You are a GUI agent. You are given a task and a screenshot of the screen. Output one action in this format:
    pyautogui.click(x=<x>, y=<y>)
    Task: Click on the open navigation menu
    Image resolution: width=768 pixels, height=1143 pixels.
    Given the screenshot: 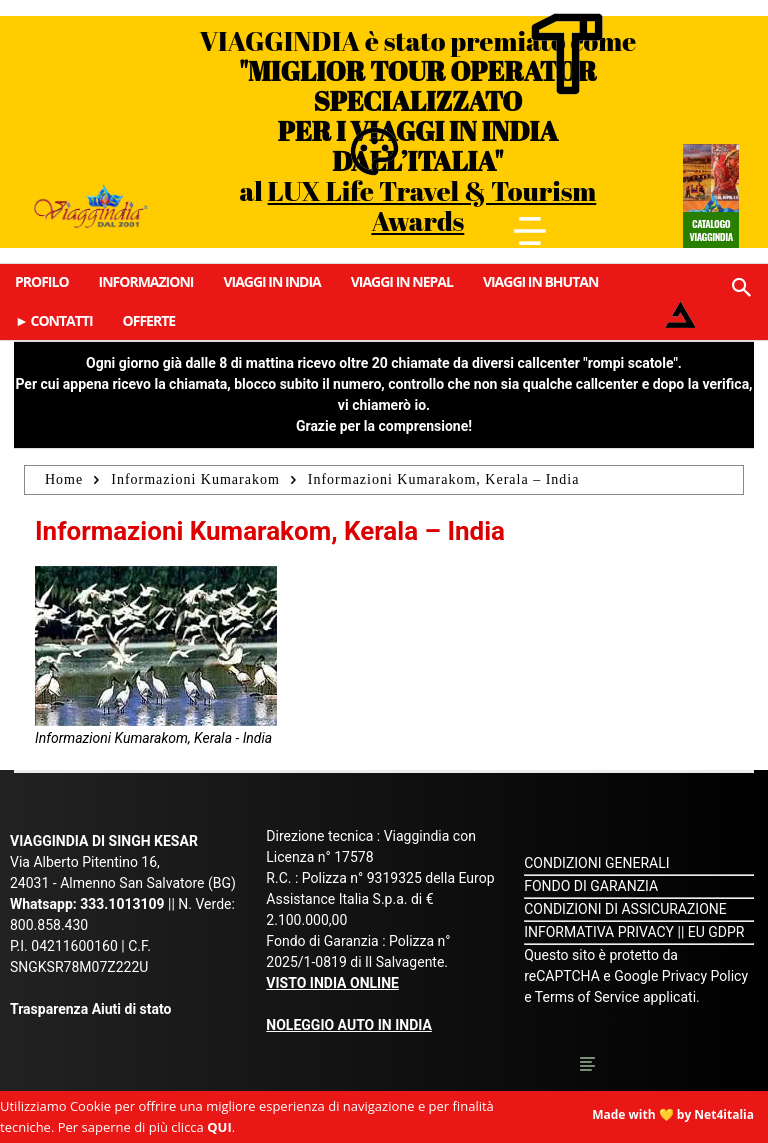 What is the action you would take?
    pyautogui.click(x=530, y=231)
    